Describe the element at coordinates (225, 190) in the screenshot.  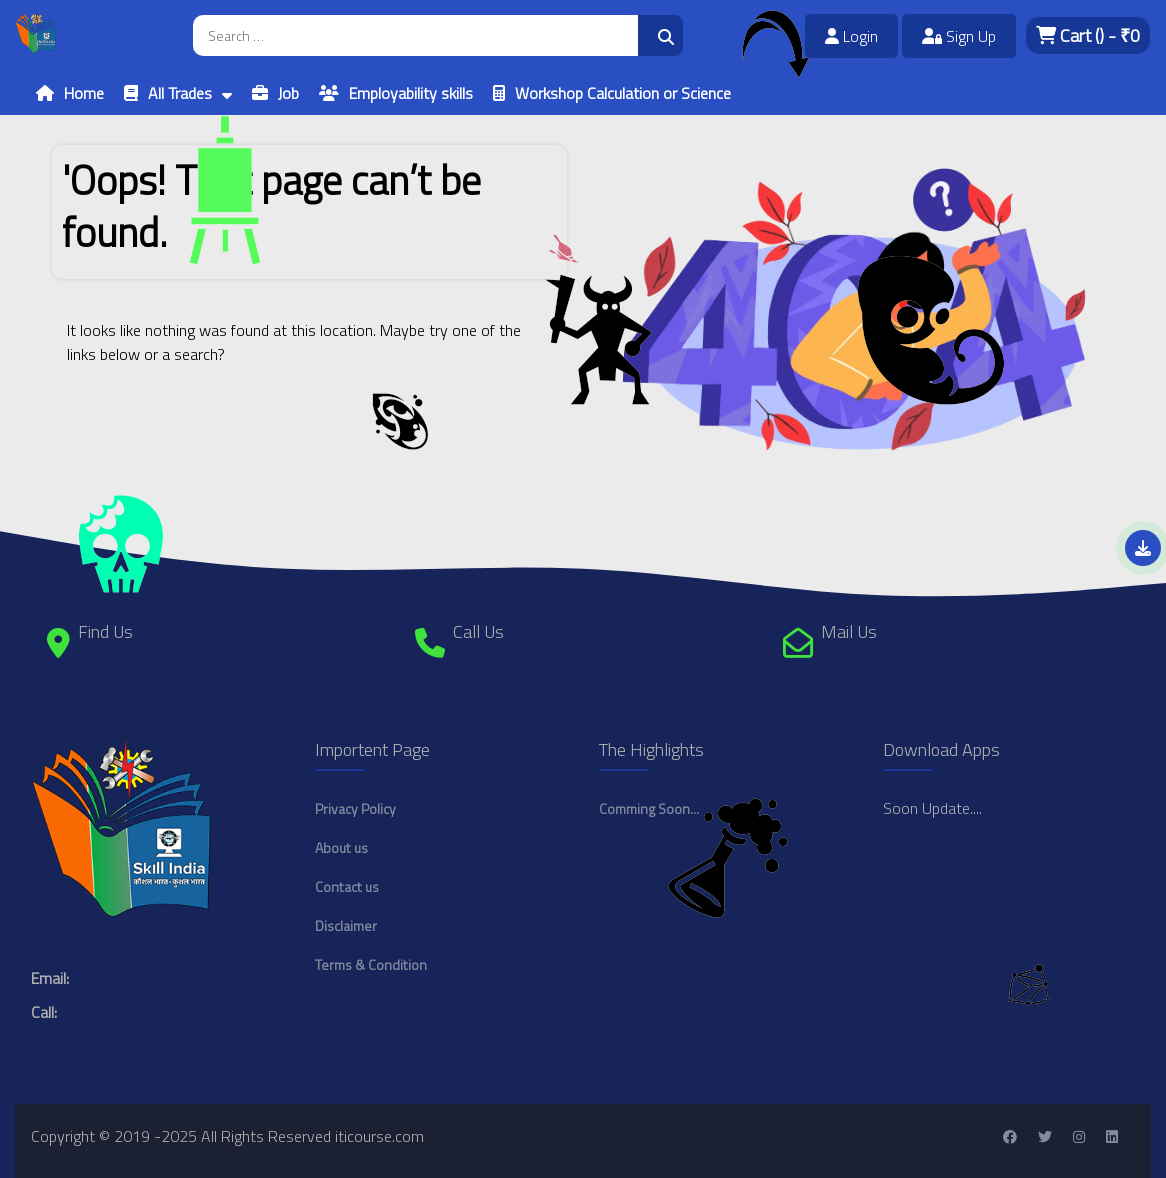
I see `open drawing or painting tools` at that location.